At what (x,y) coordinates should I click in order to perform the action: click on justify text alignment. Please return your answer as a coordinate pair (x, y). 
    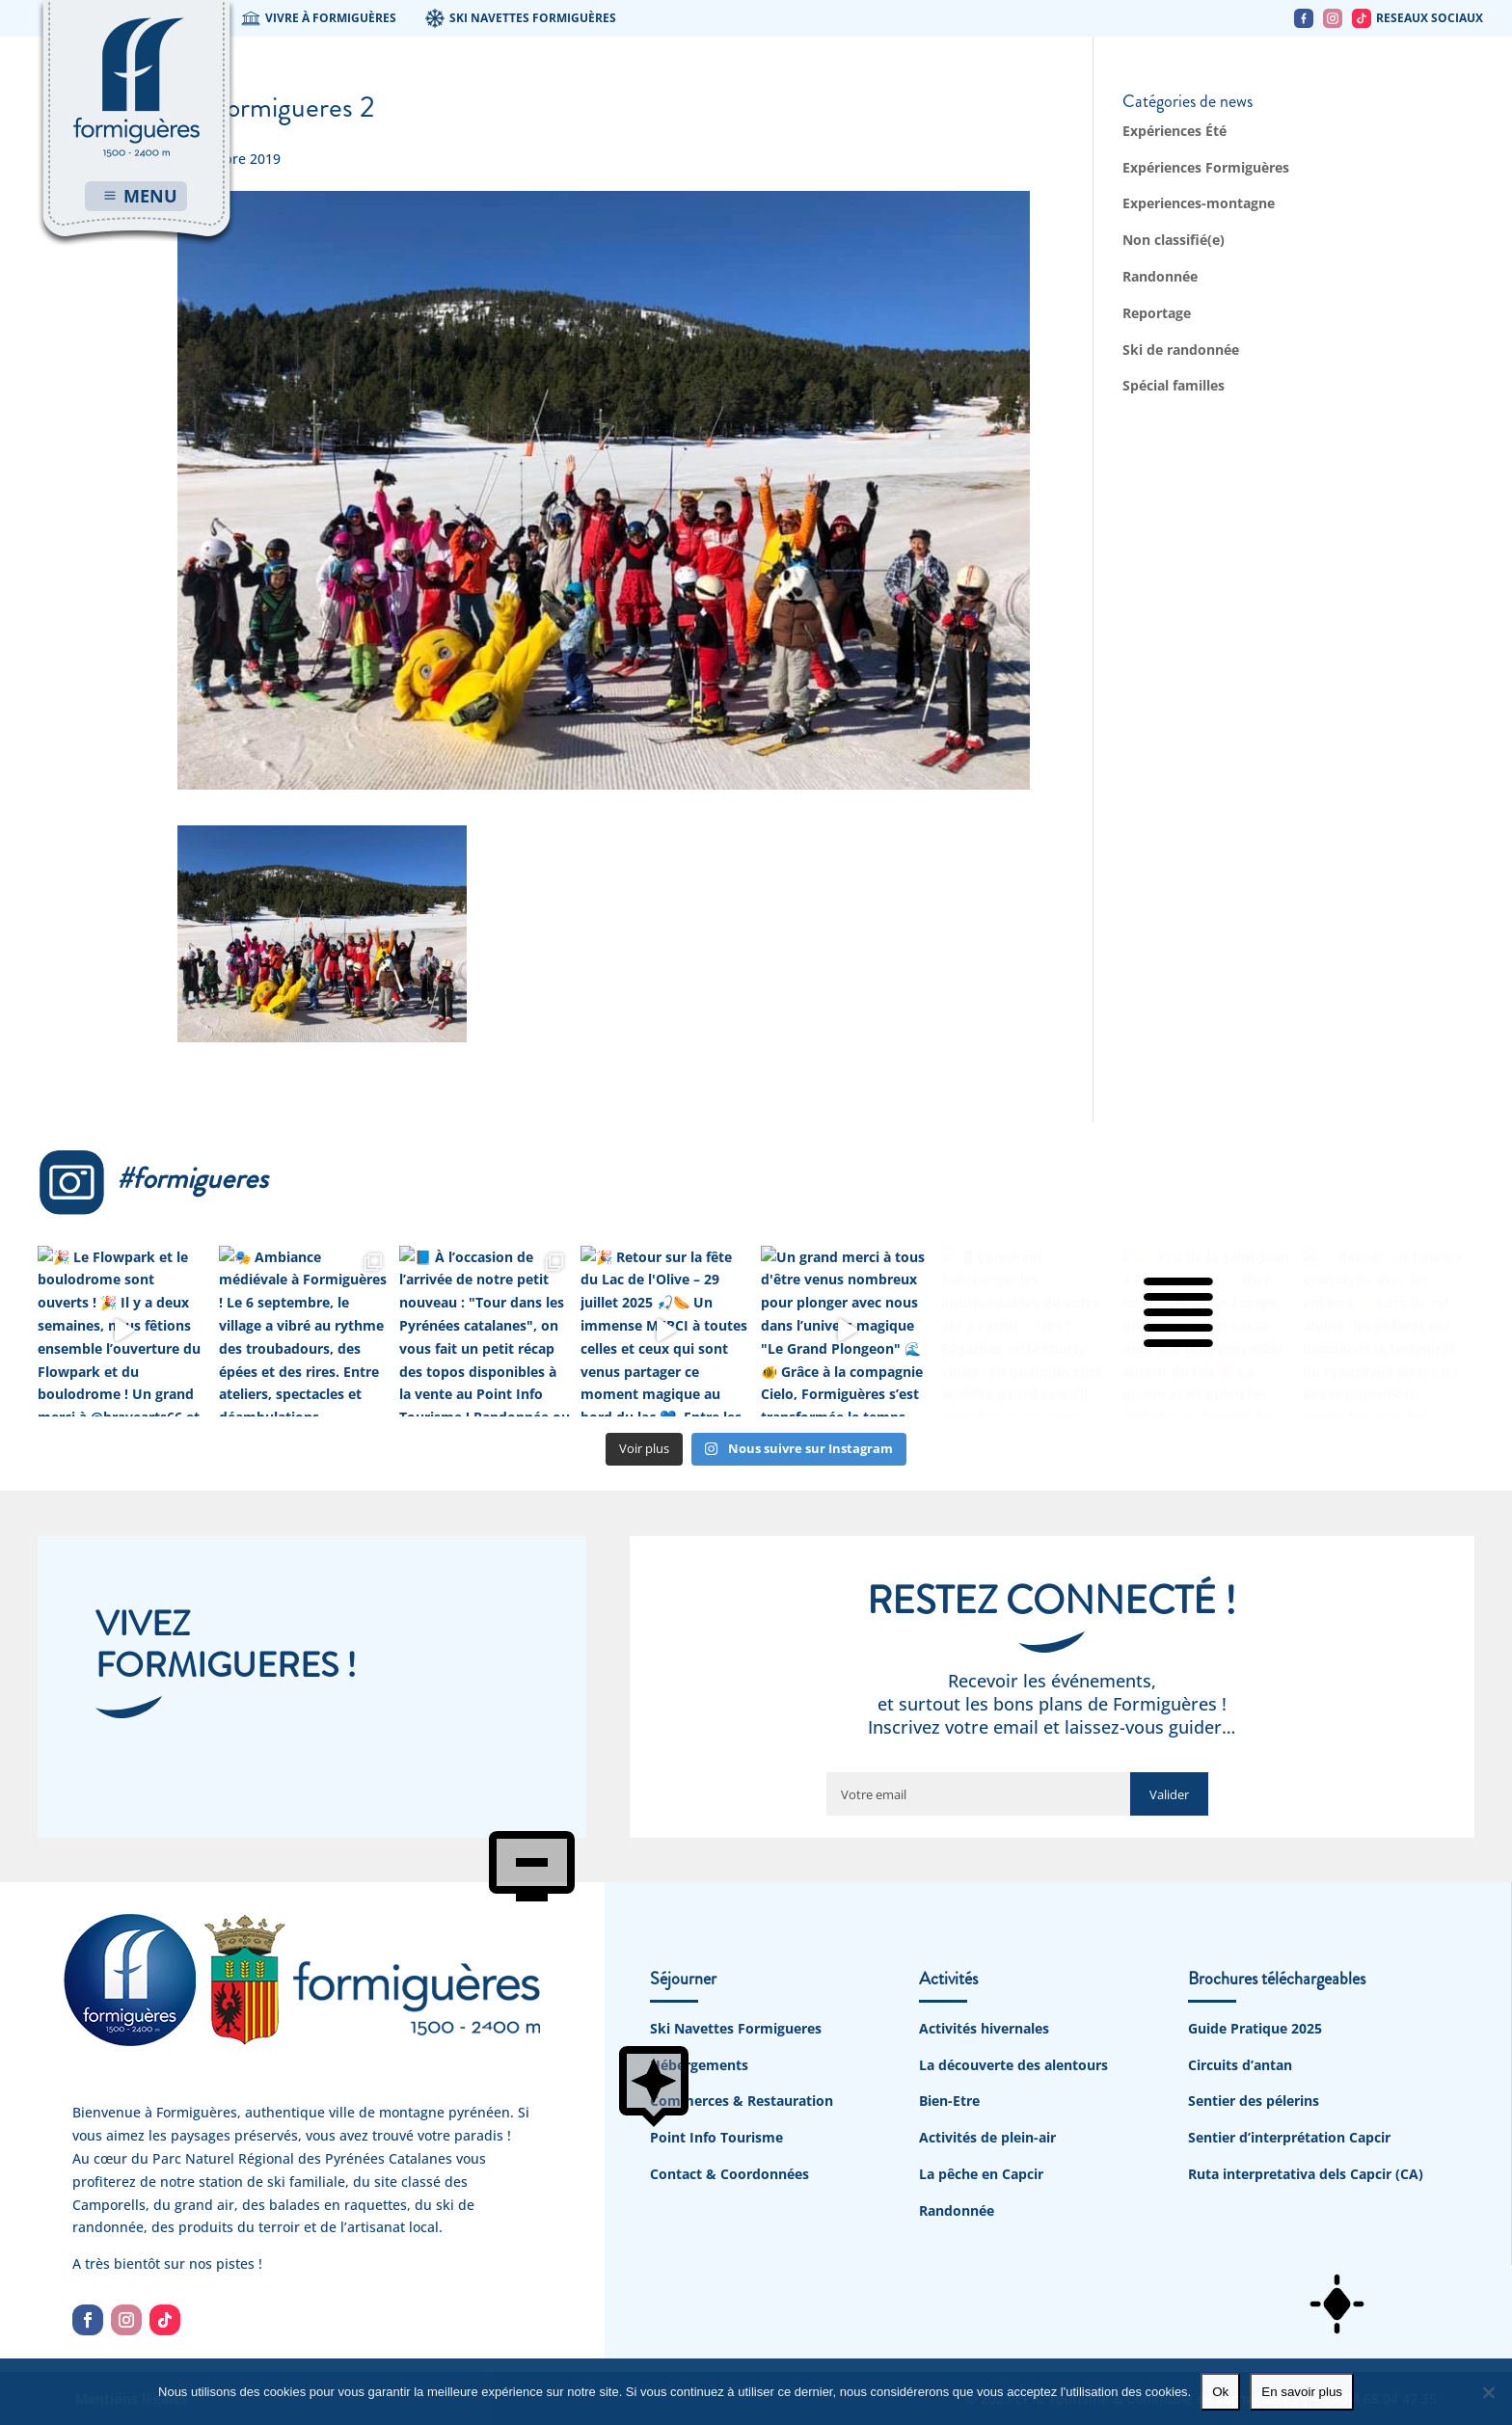
    Looking at the image, I should click on (1178, 1312).